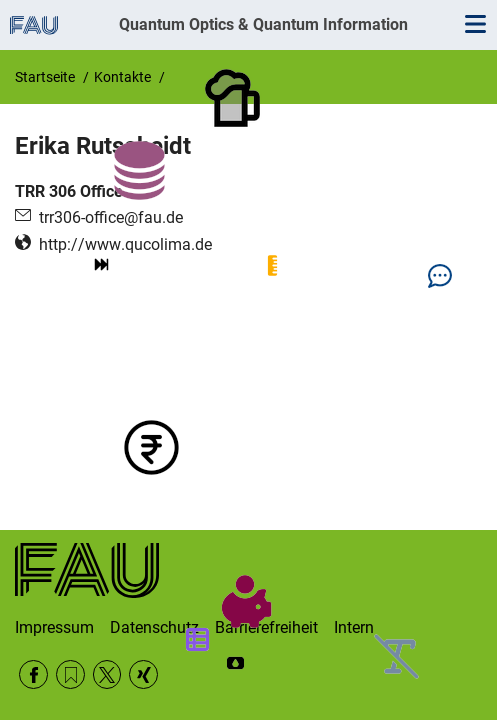 The image size is (497, 720). Describe the element at coordinates (440, 276) in the screenshot. I see `open chat or messaging` at that location.